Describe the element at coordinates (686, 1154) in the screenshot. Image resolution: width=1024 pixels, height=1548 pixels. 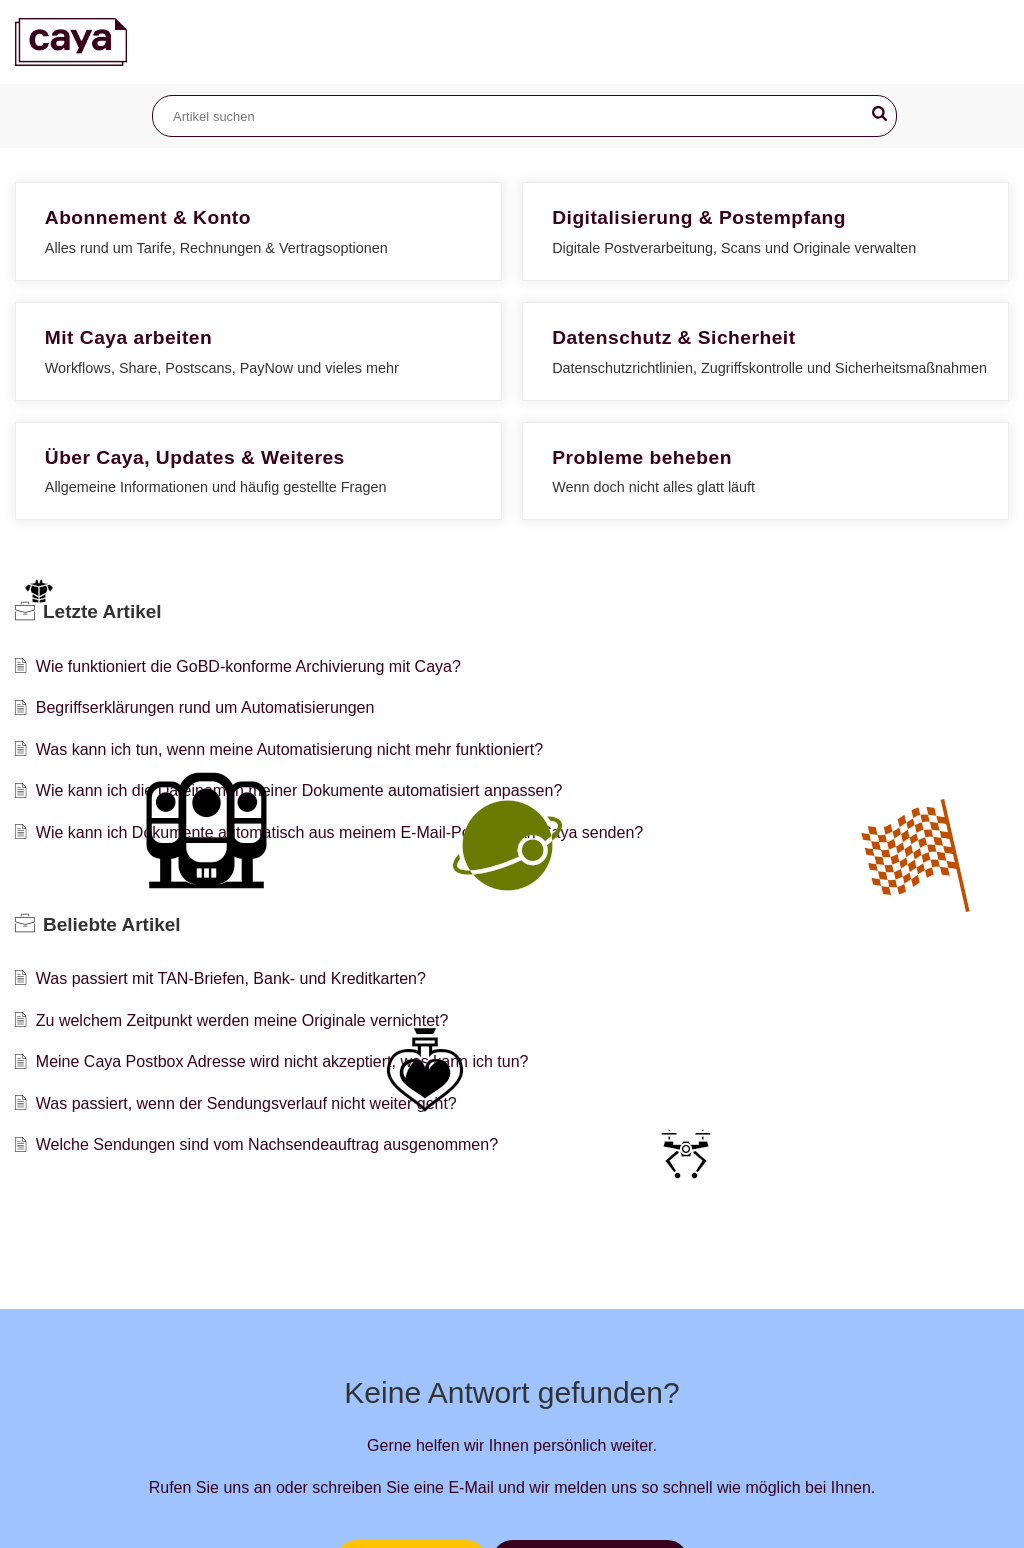
I see `track your drone delivery status` at that location.